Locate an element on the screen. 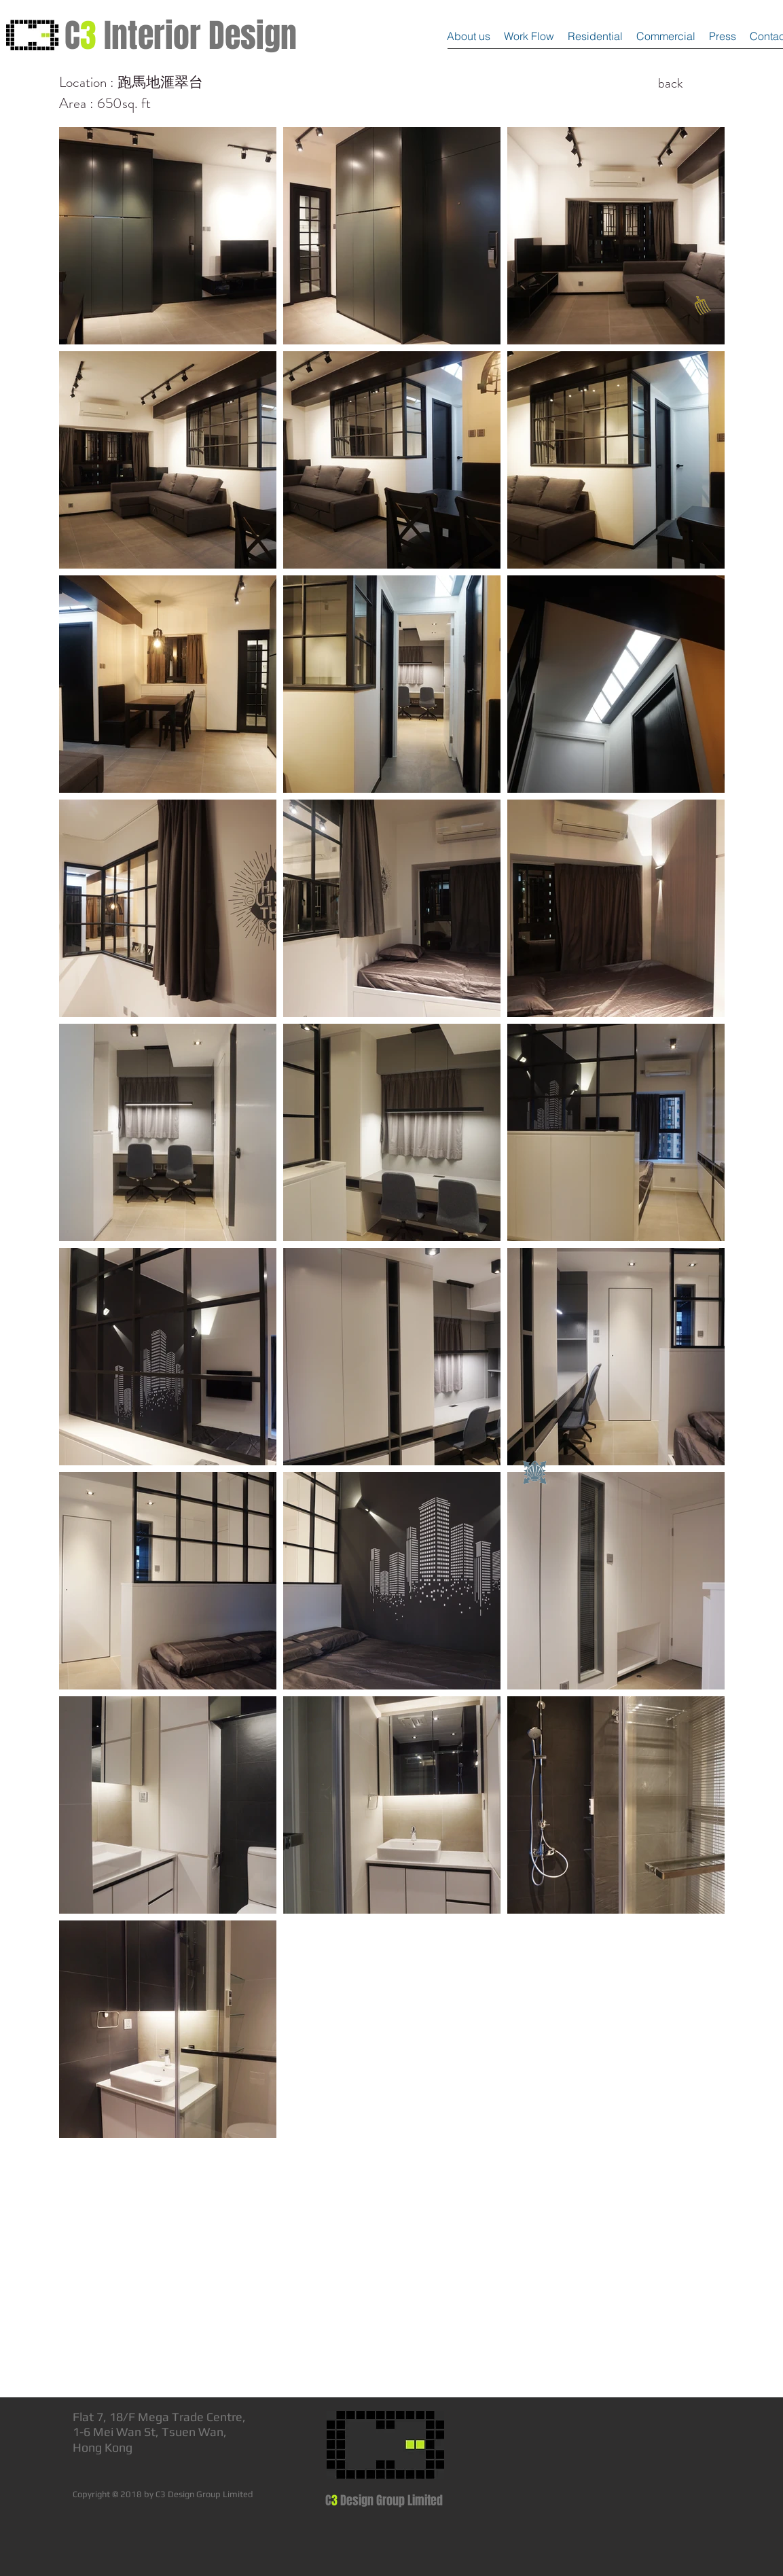 The height and width of the screenshot is (2576, 783). farming or agriculture tool category is located at coordinates (702, 306).